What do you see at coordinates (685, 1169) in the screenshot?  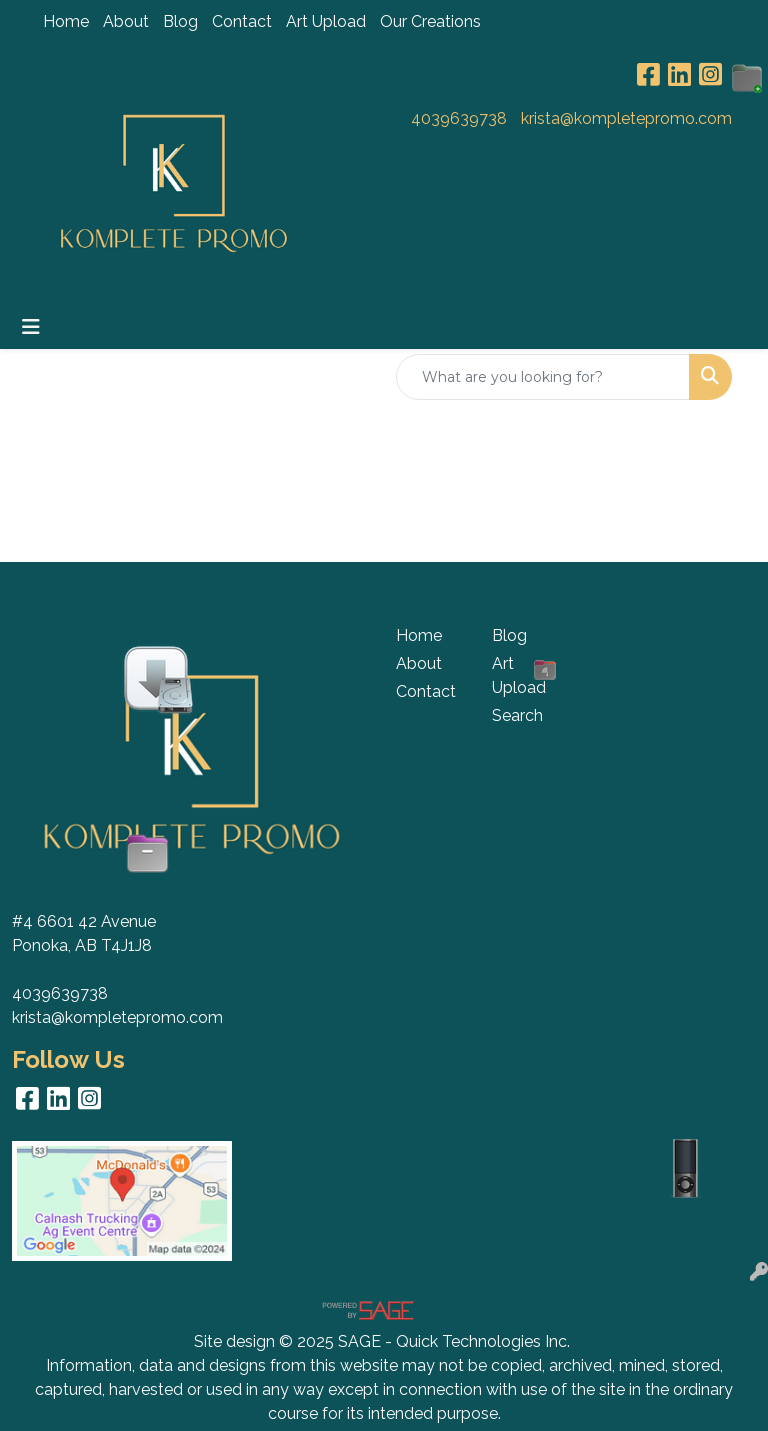 I see `manage connected iPod device` at bounding box center [685, 1169].